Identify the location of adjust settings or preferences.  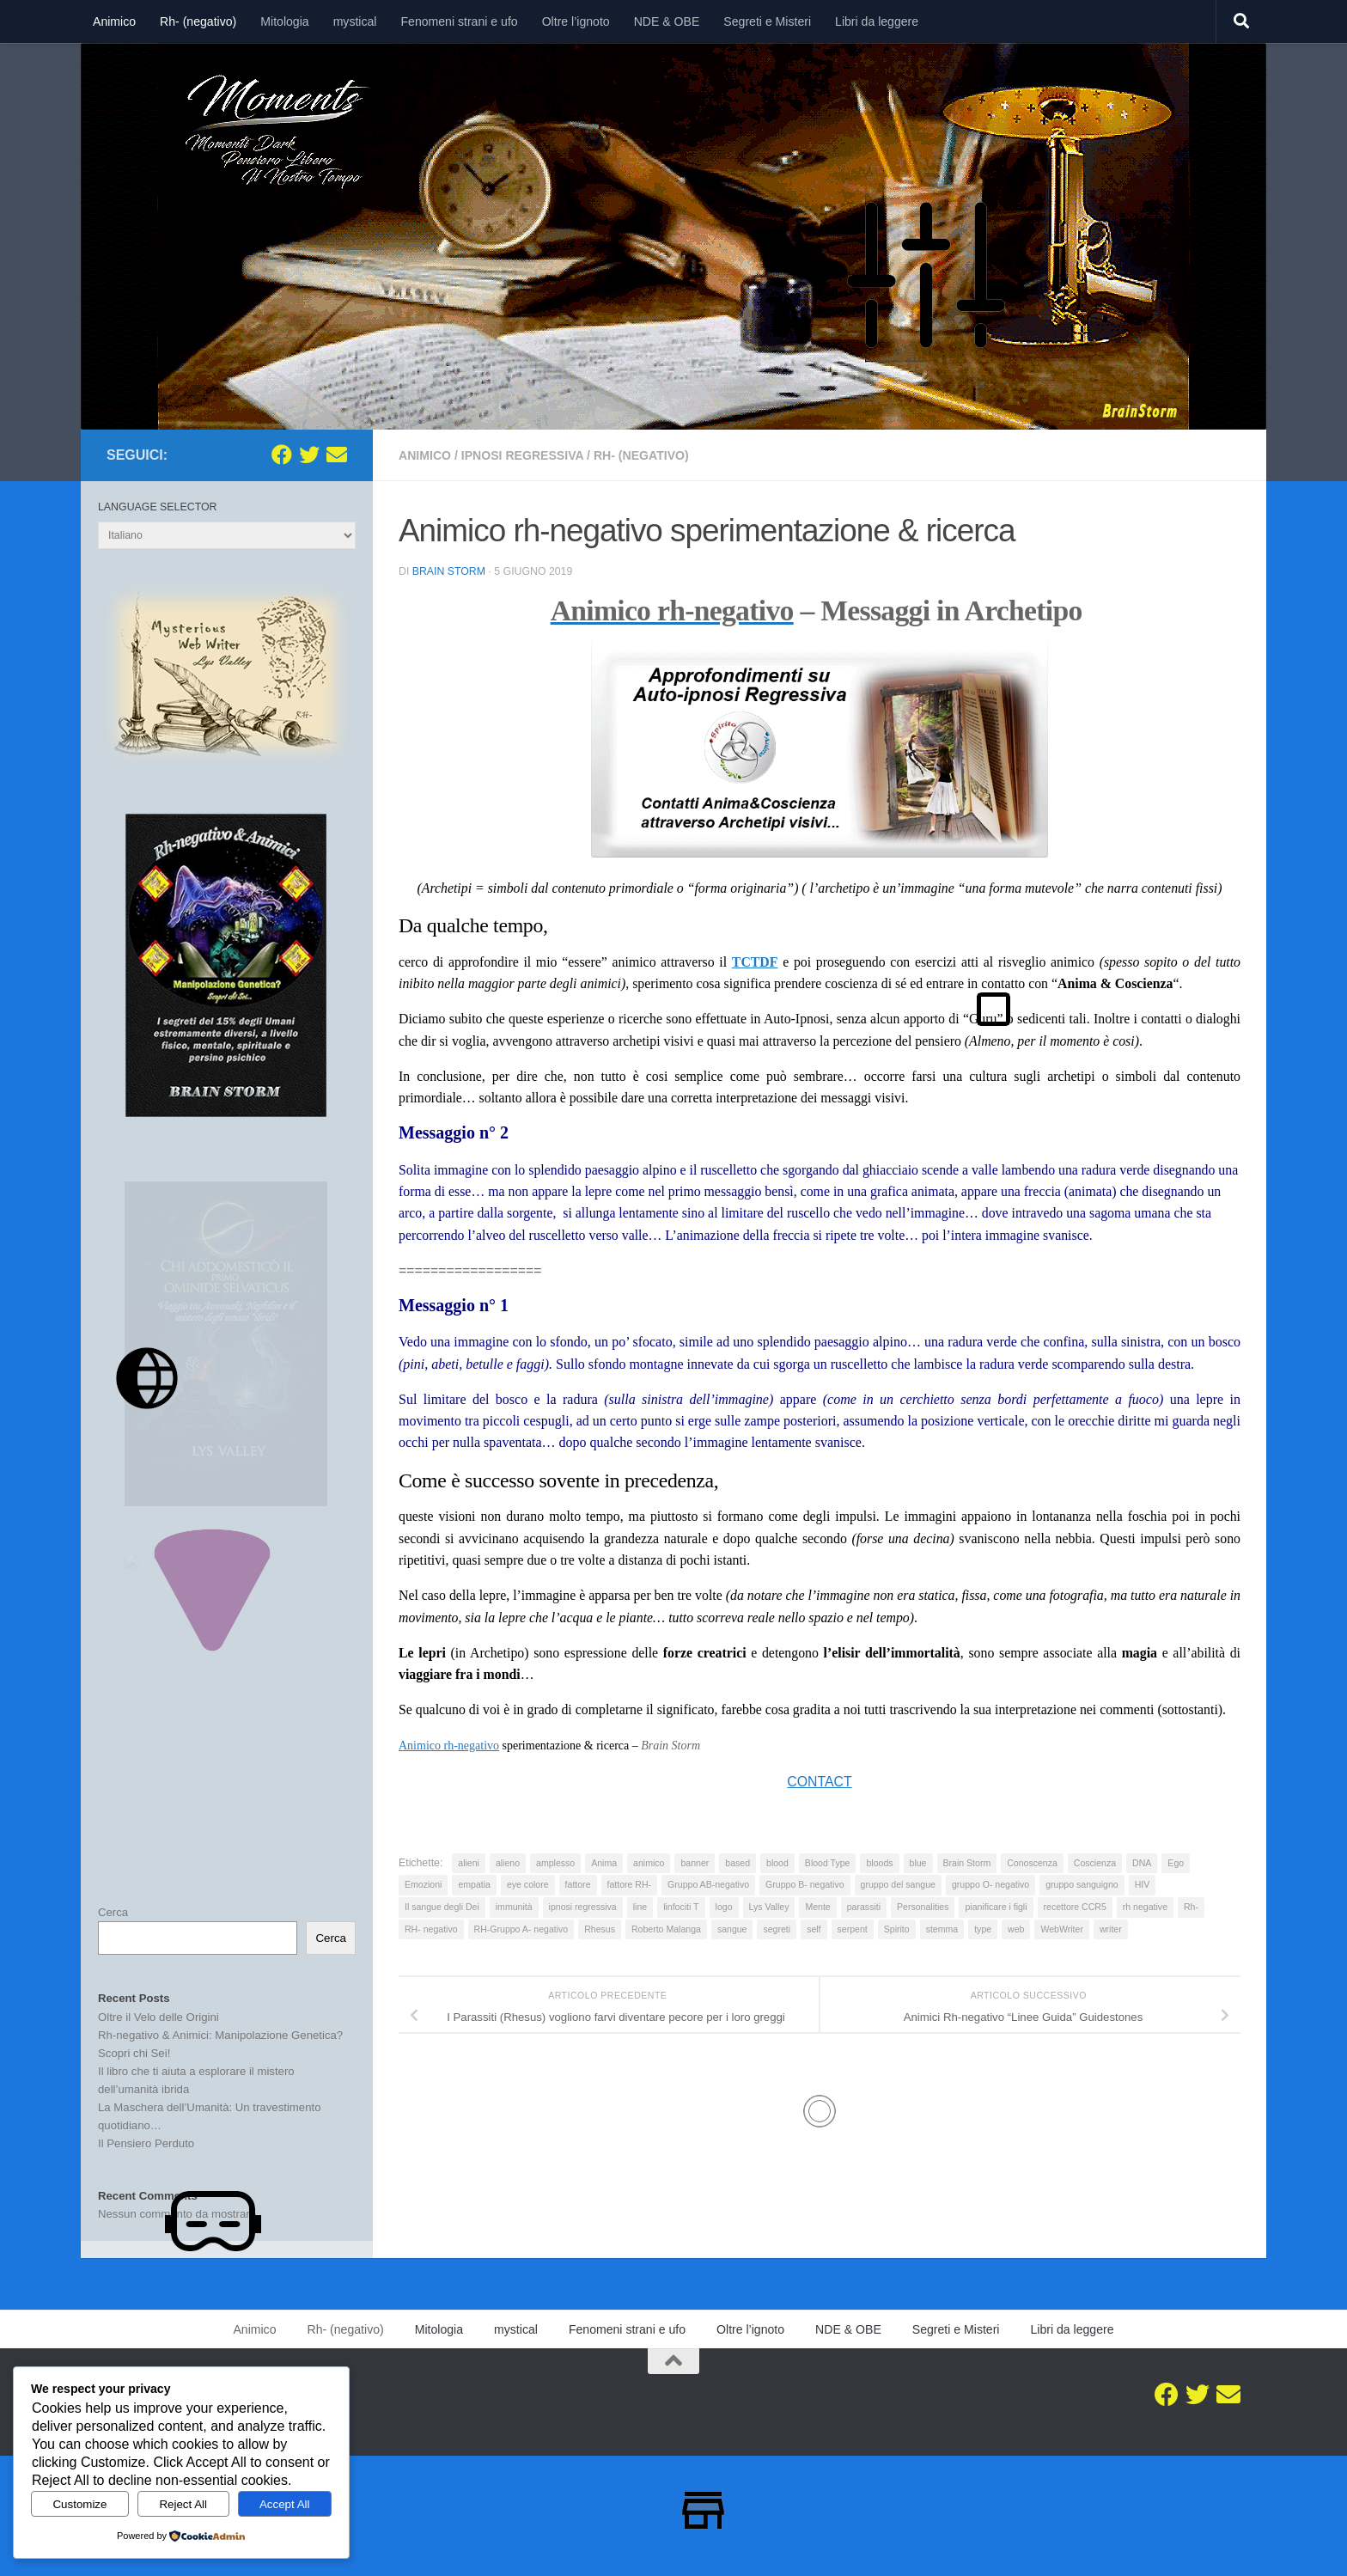
(926, 275).